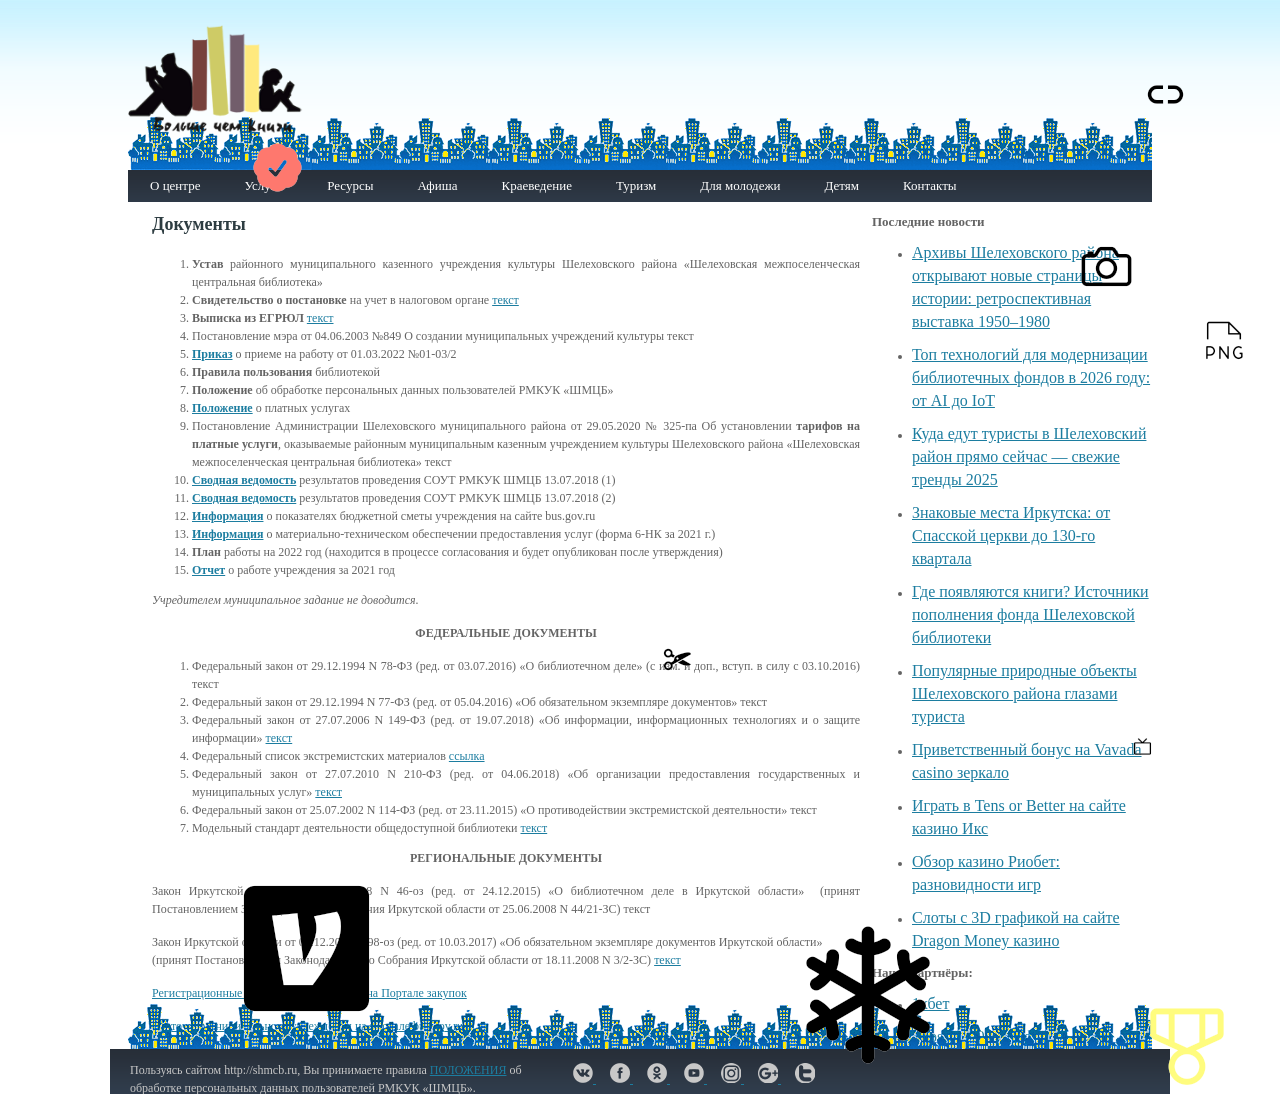 This screenshot has width=1280, height=1094. Describe the element at coordinates (277, 167) in the screenshot. I see `verified account or profile status` at that location.